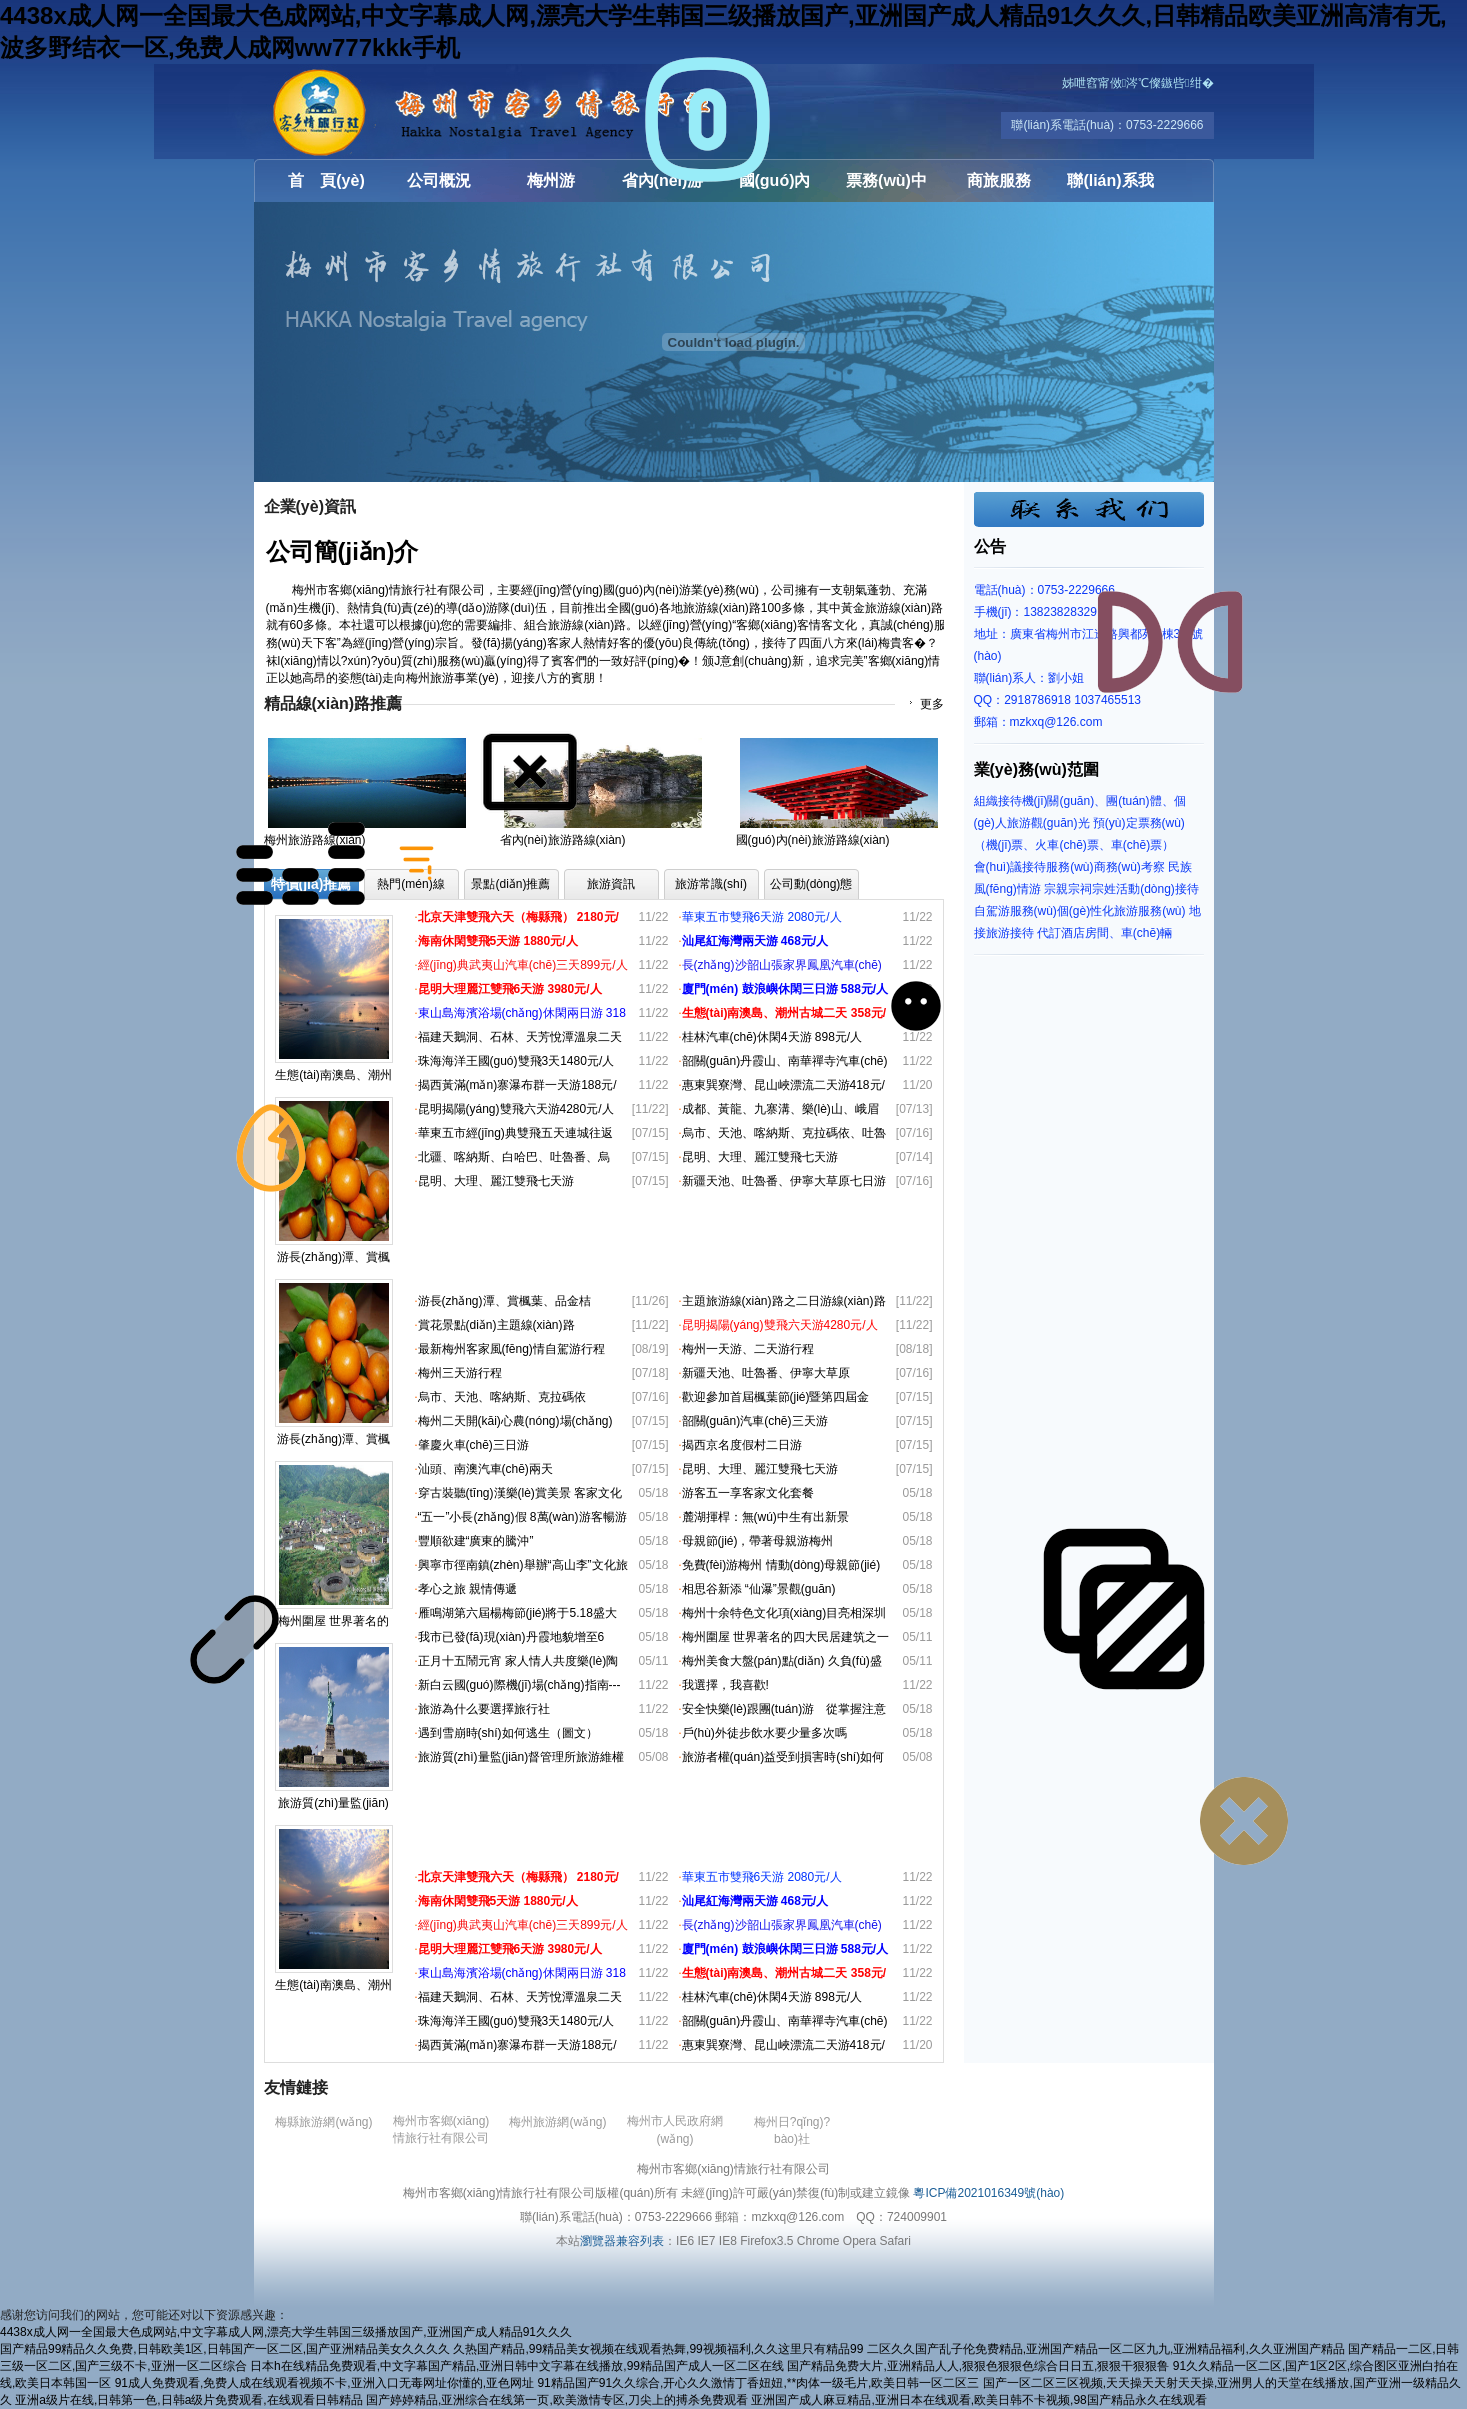 This screenshot has width=1467, height=2409. Describe the element at coordinates (916, 1006) in the screenshot. I see `indicates a neutral or no-opinion response` at that location.